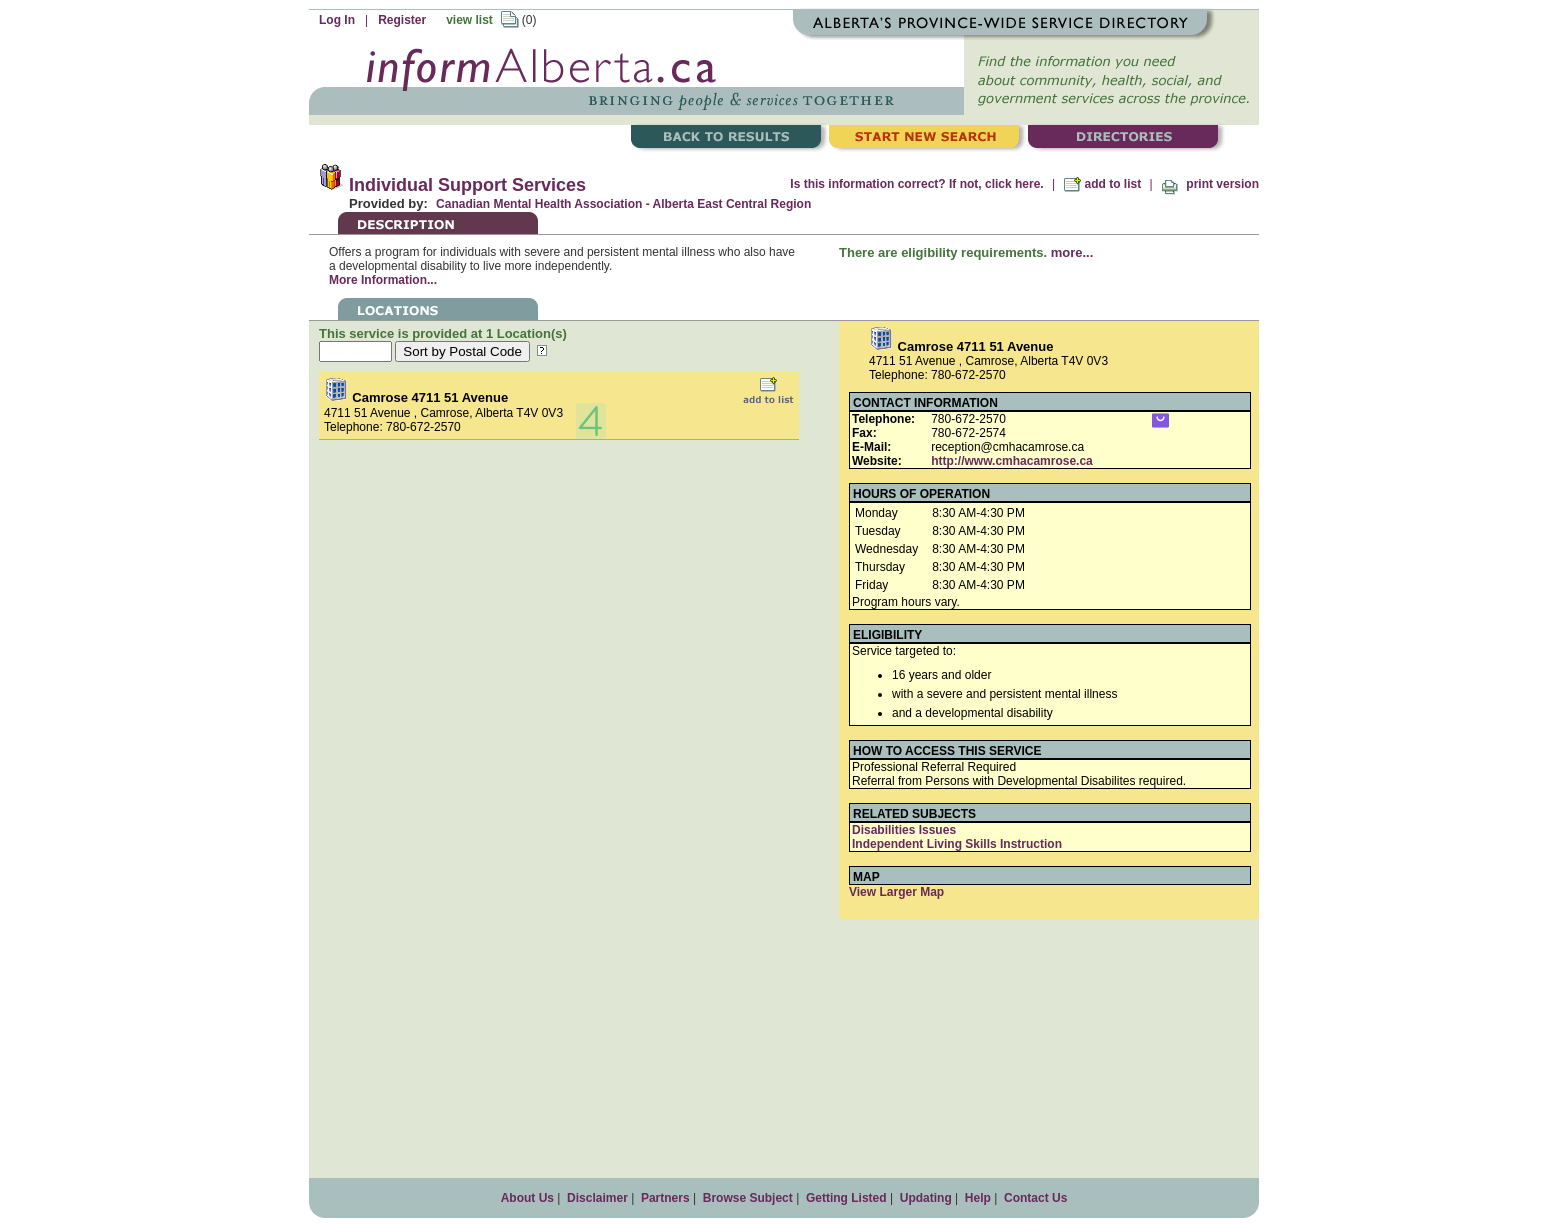  Describe the element at coordinates (591, 421) in the screenshot. I see `indicates step four in a multi-step process` at that location.